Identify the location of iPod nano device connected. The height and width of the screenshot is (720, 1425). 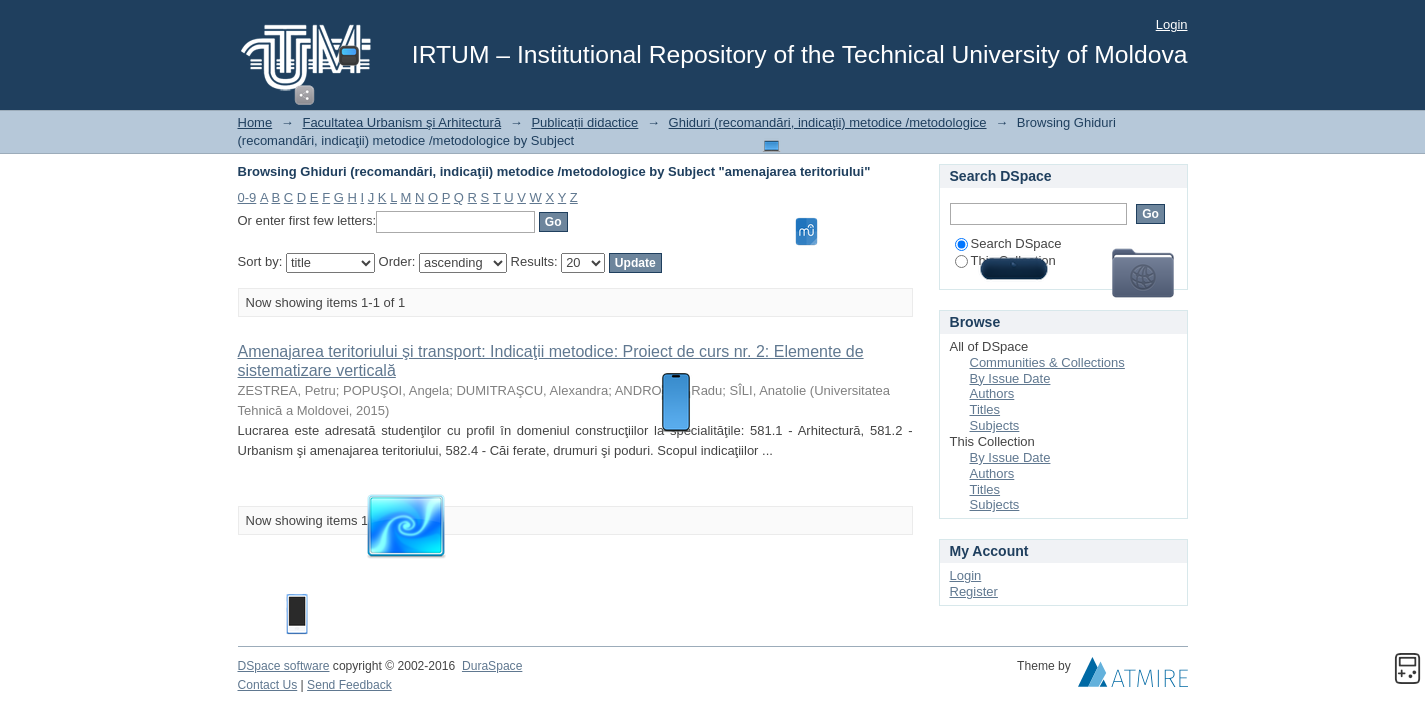
(297, 614).